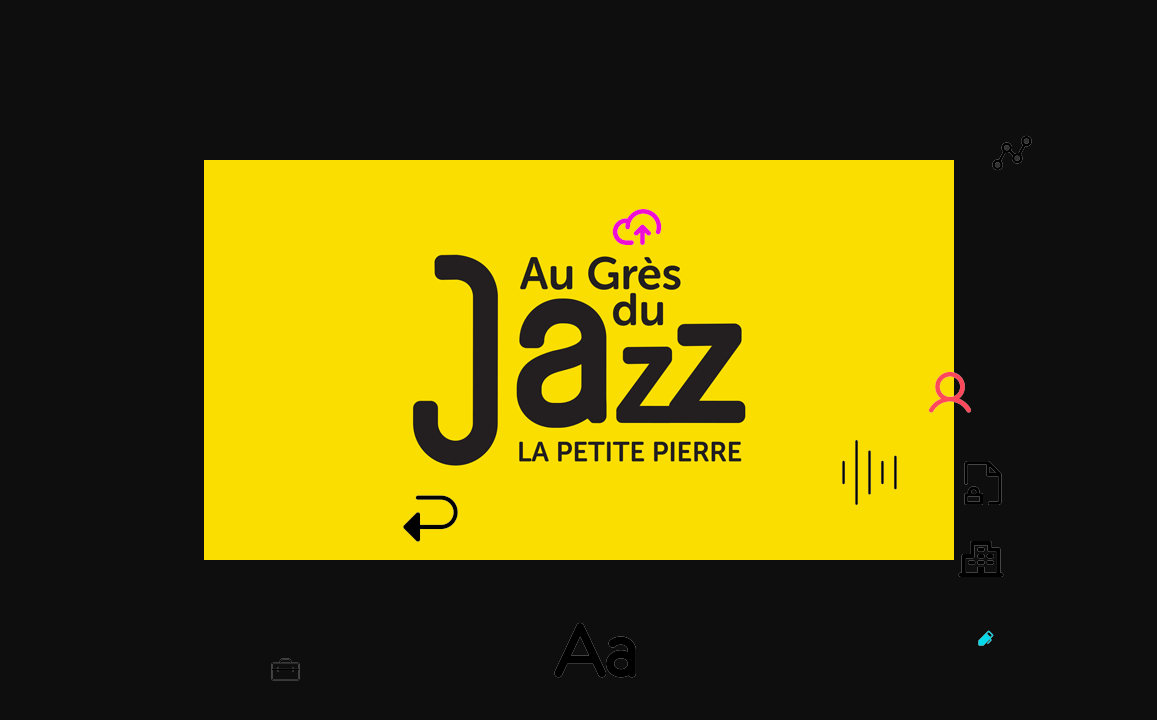 This screenshot has height=720, width=1157. Describe the element at coordinates (981, 559) in the screenshot. I see `view apartment or residential building details` at that location.